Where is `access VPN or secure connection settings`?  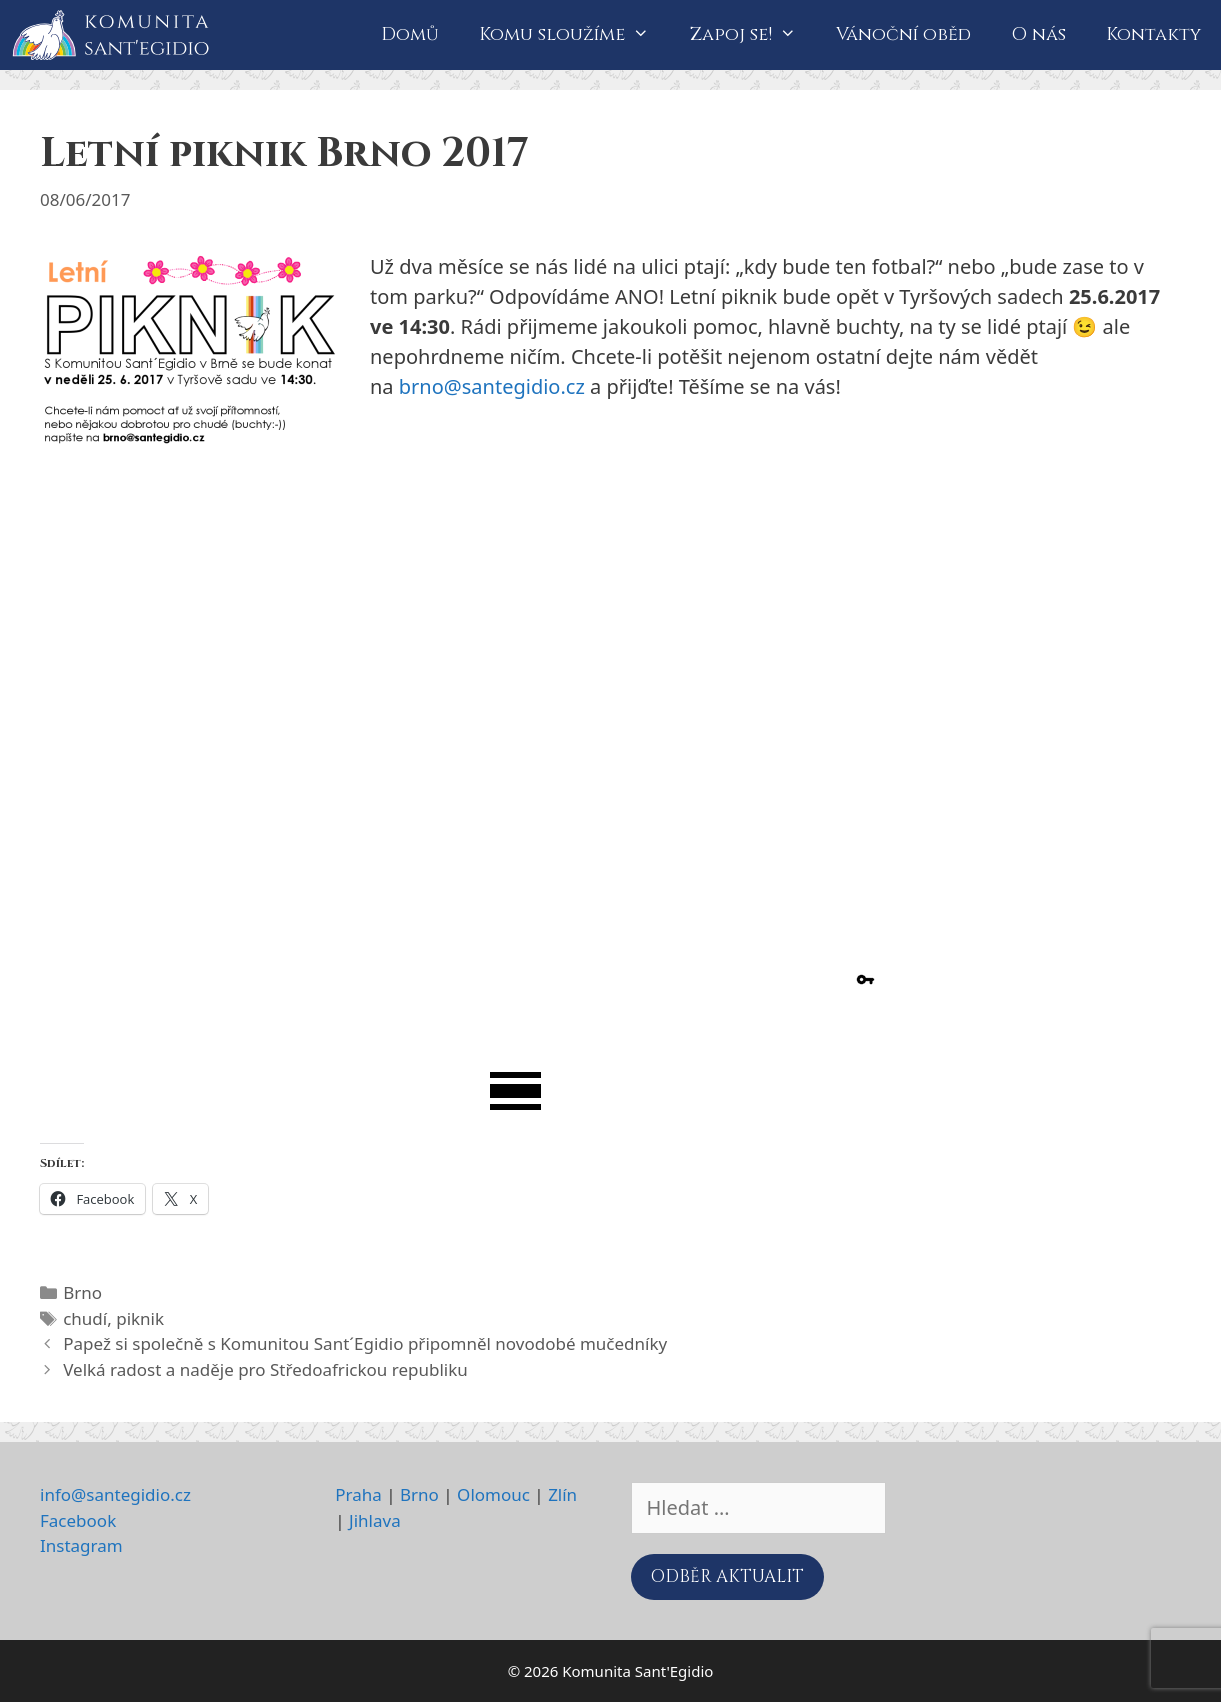 access VPN or secure connection settings is located at coordinates (865, 979).